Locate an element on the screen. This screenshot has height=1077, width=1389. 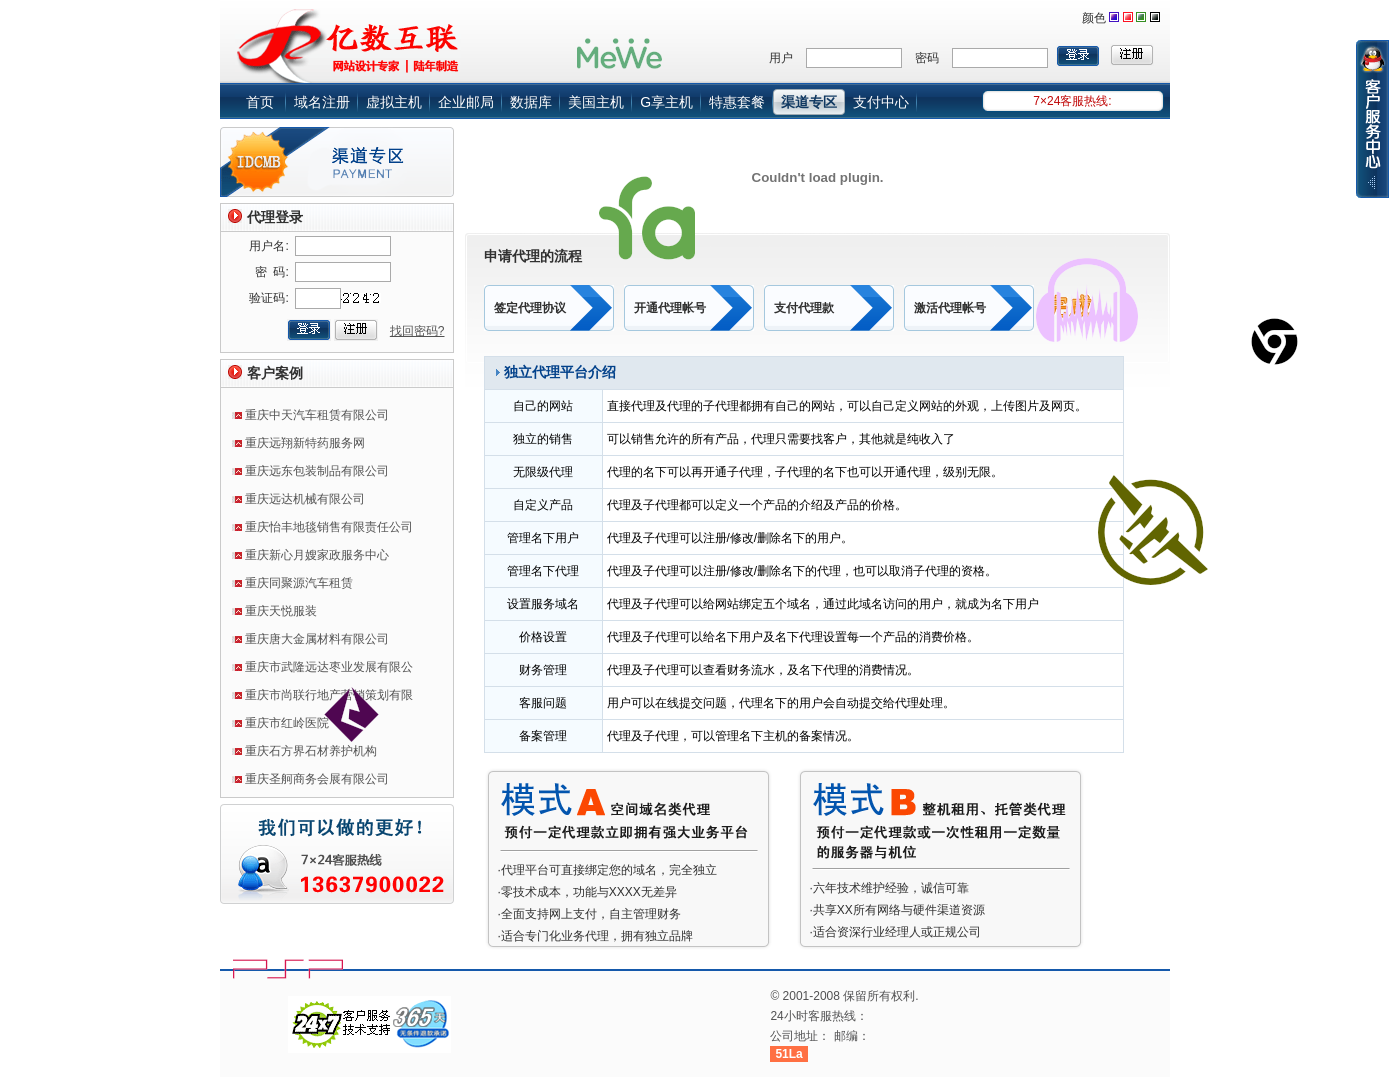
open the MeWe social network app is located at coordinates (619, 53).